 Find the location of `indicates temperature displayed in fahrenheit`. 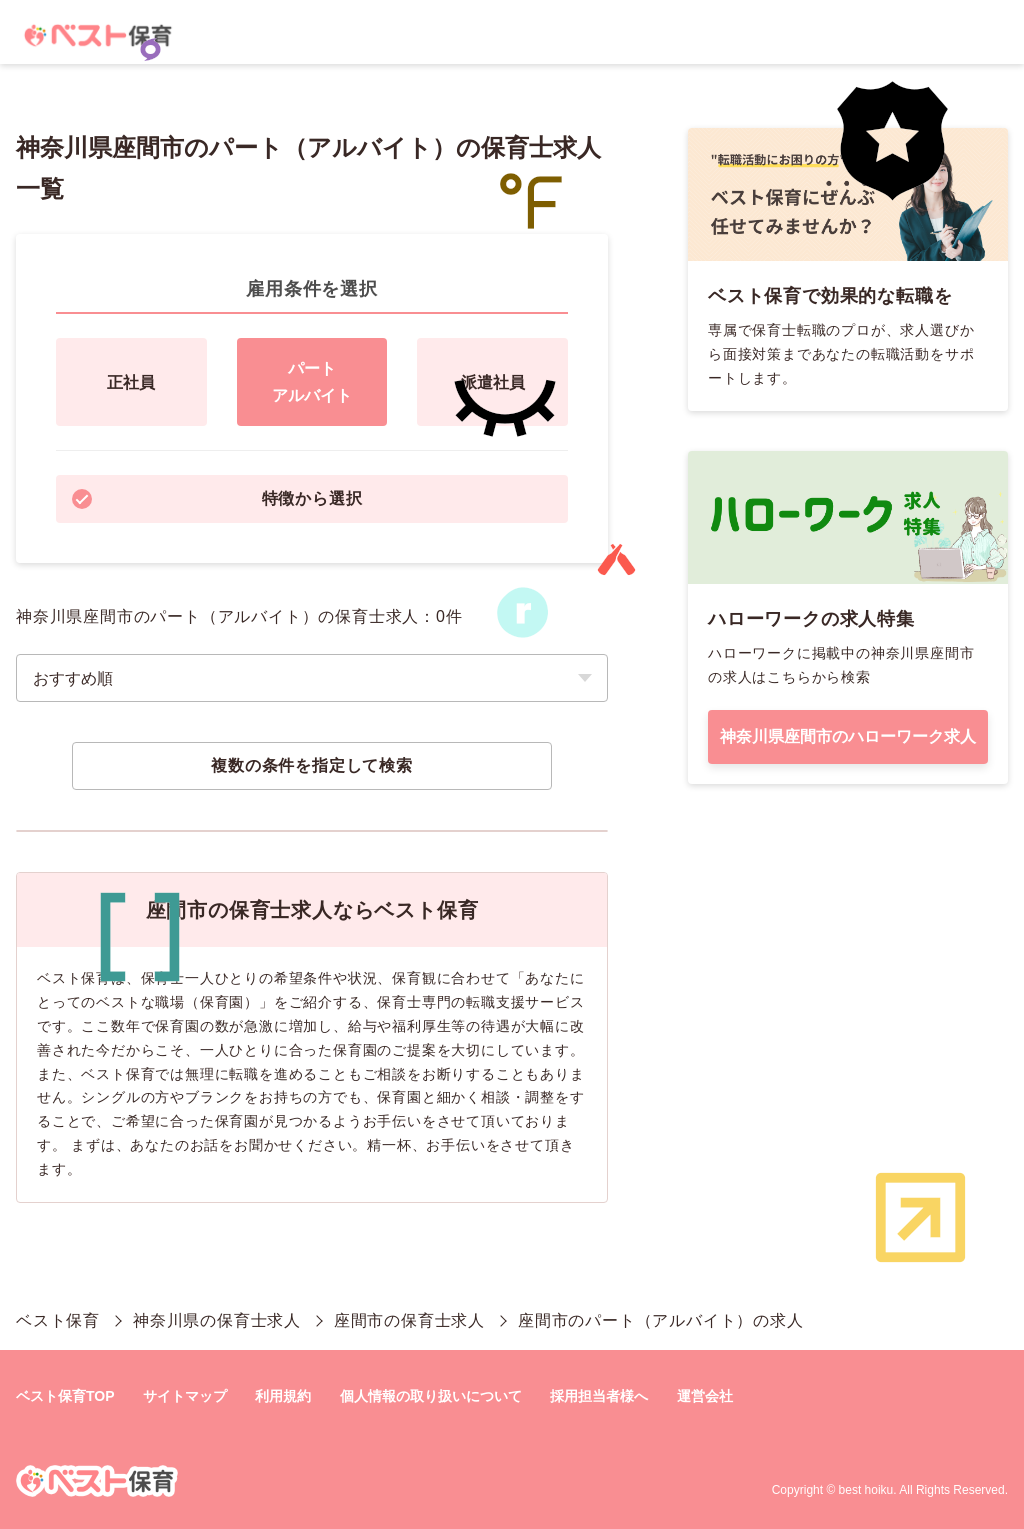

indicates temperature displayed in fahrenheit is located at coordinates (534, 201).